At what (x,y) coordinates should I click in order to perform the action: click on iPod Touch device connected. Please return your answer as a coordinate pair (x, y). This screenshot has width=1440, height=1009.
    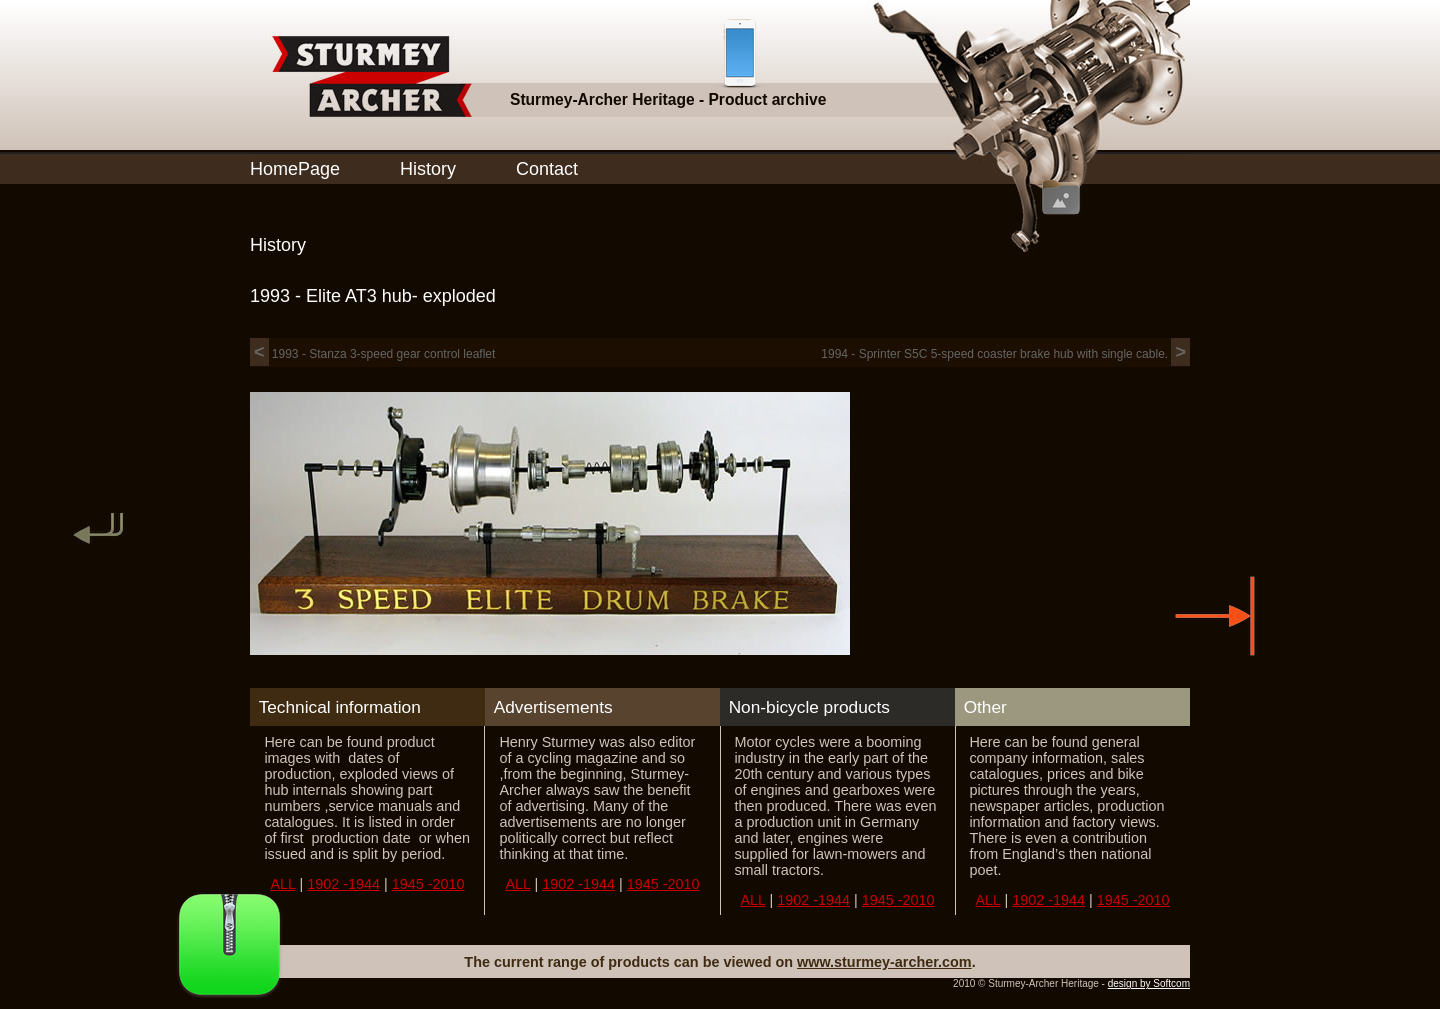
    Looking at the image, I should click on (740, 54).